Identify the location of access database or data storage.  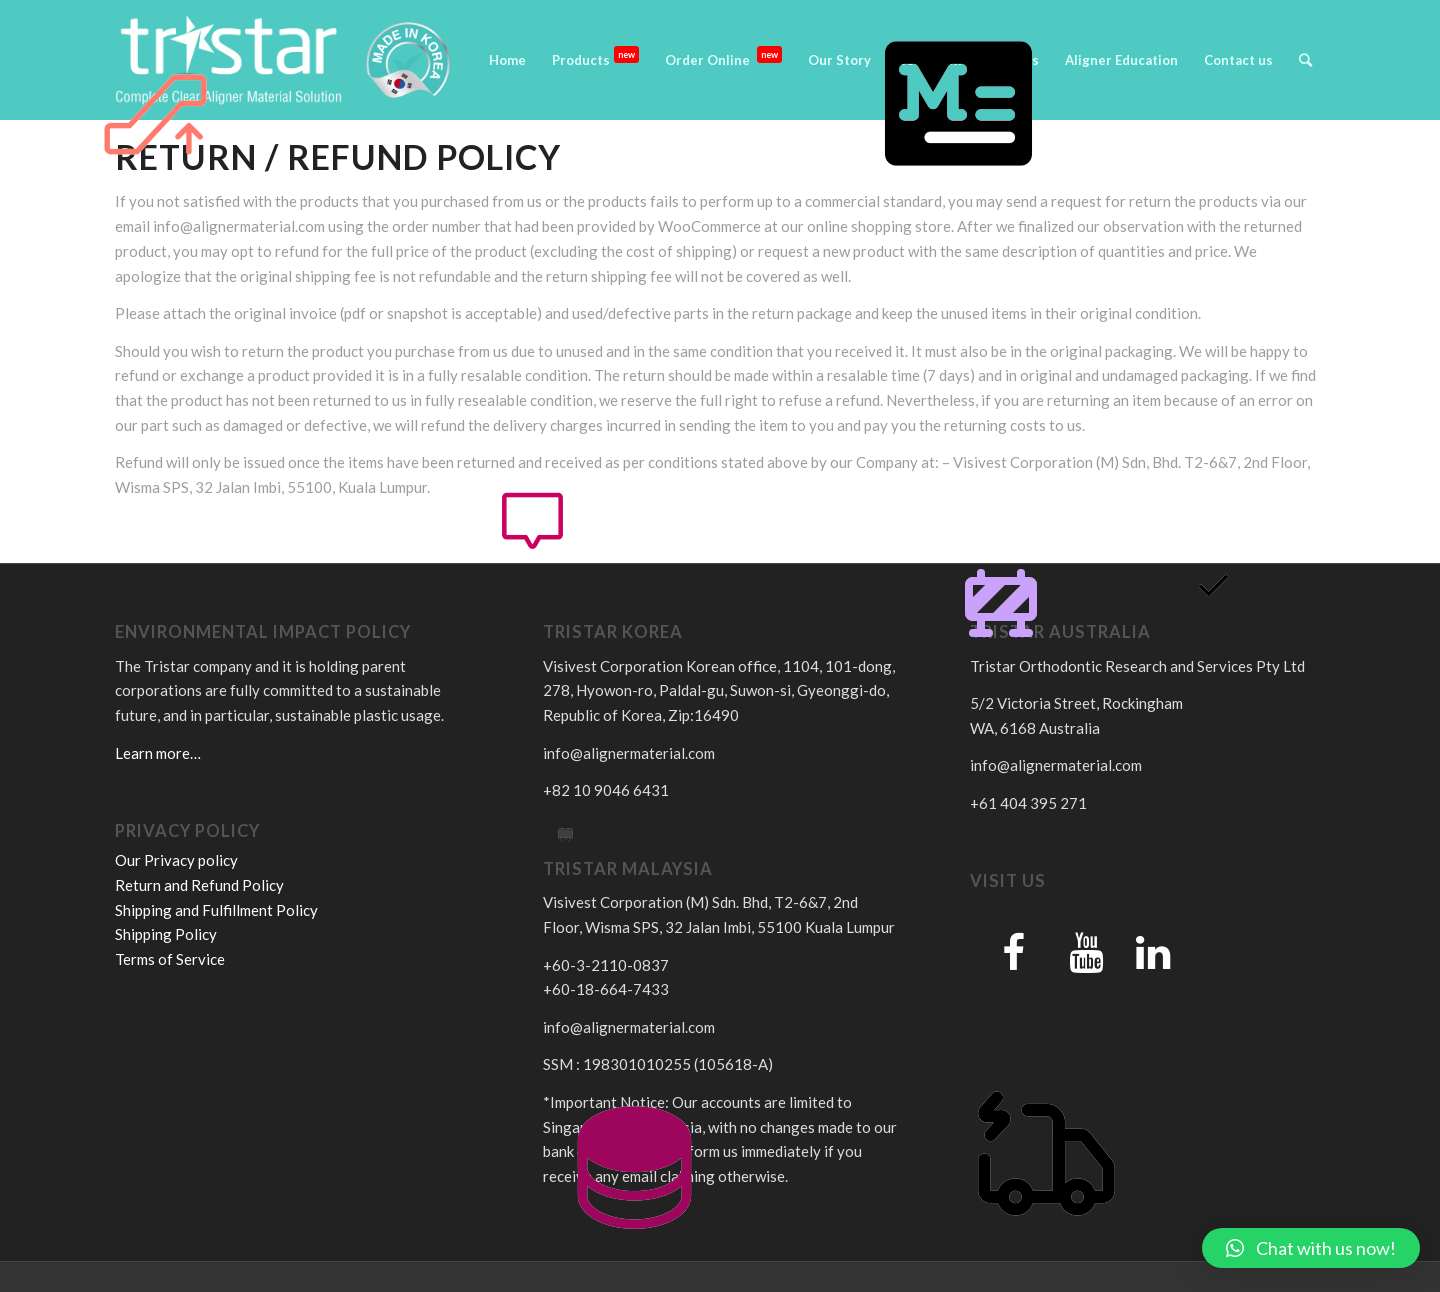
(634, 1167).